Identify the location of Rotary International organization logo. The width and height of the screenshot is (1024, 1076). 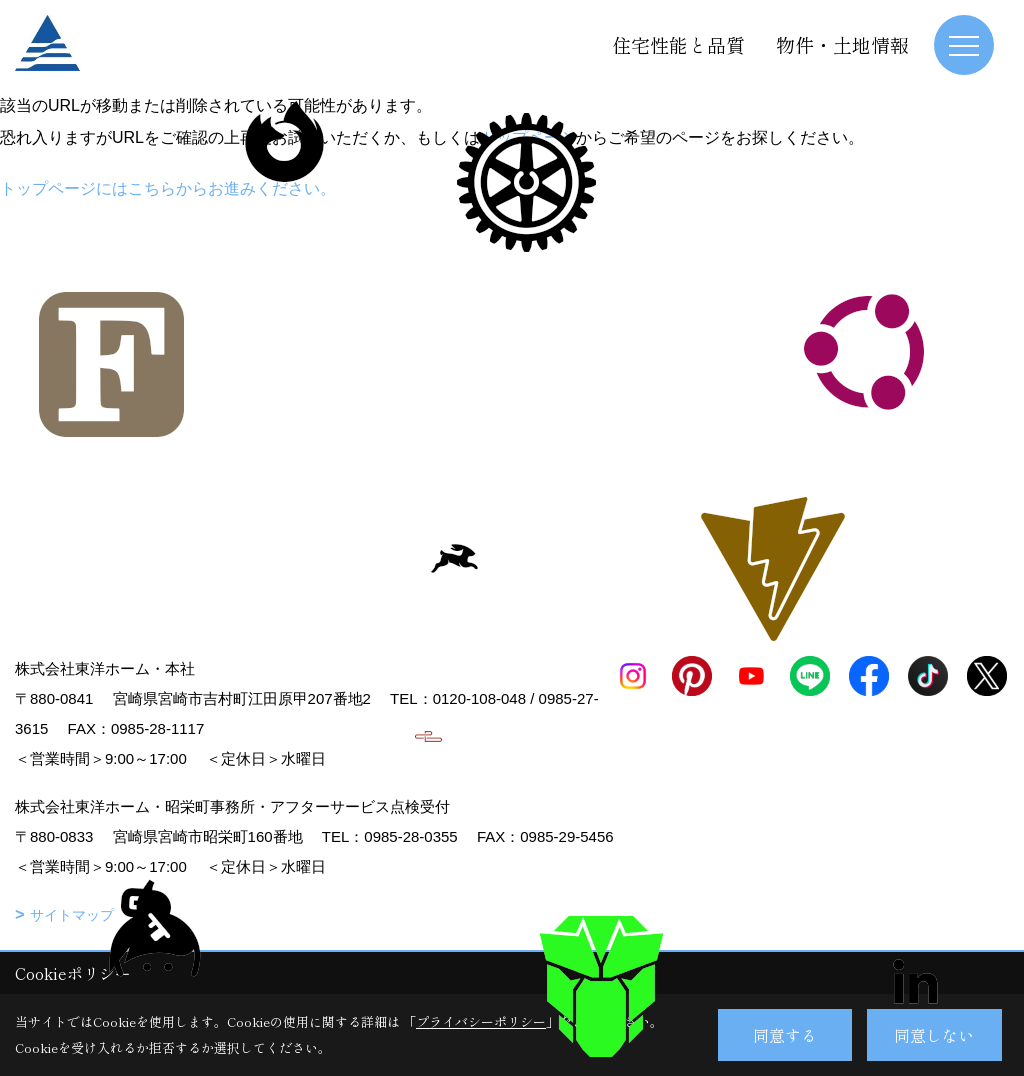
(526, 182).